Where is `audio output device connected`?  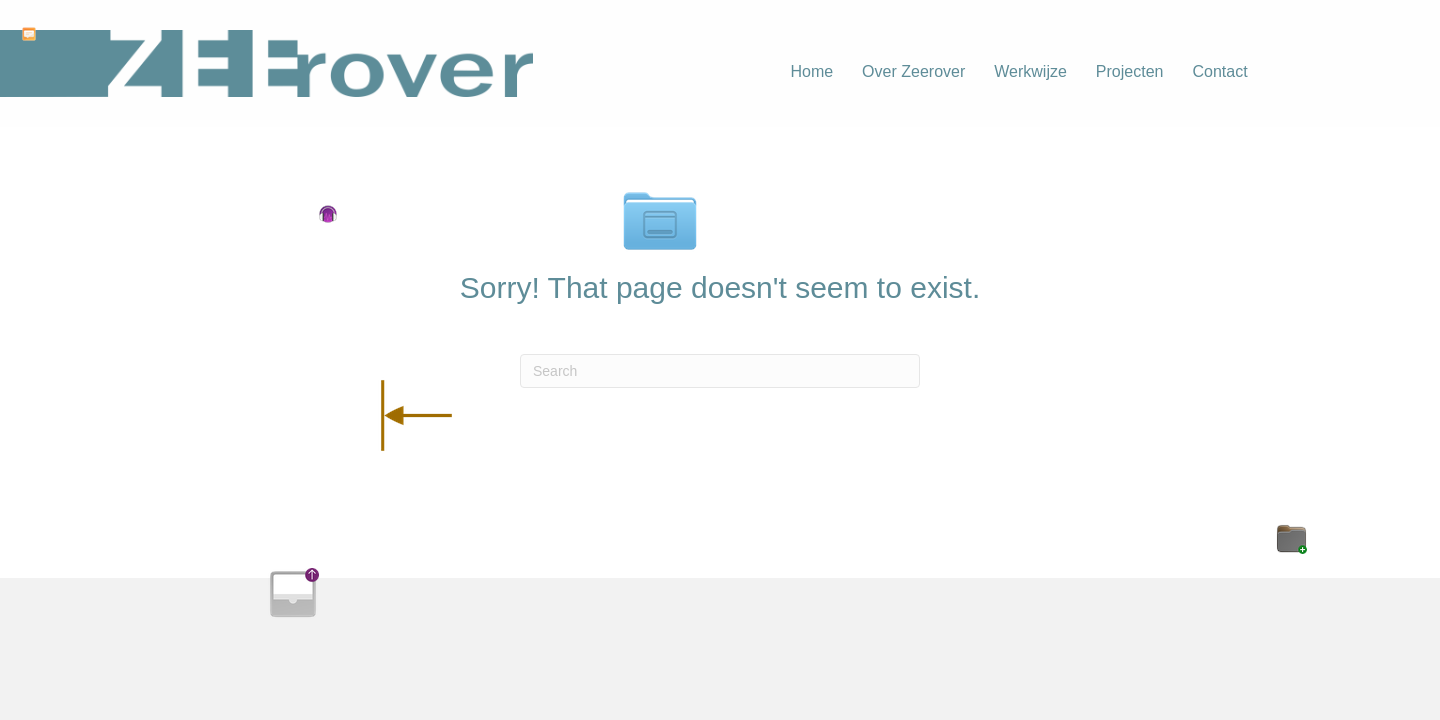 audio output device connected is located at coordinates (328, 214).